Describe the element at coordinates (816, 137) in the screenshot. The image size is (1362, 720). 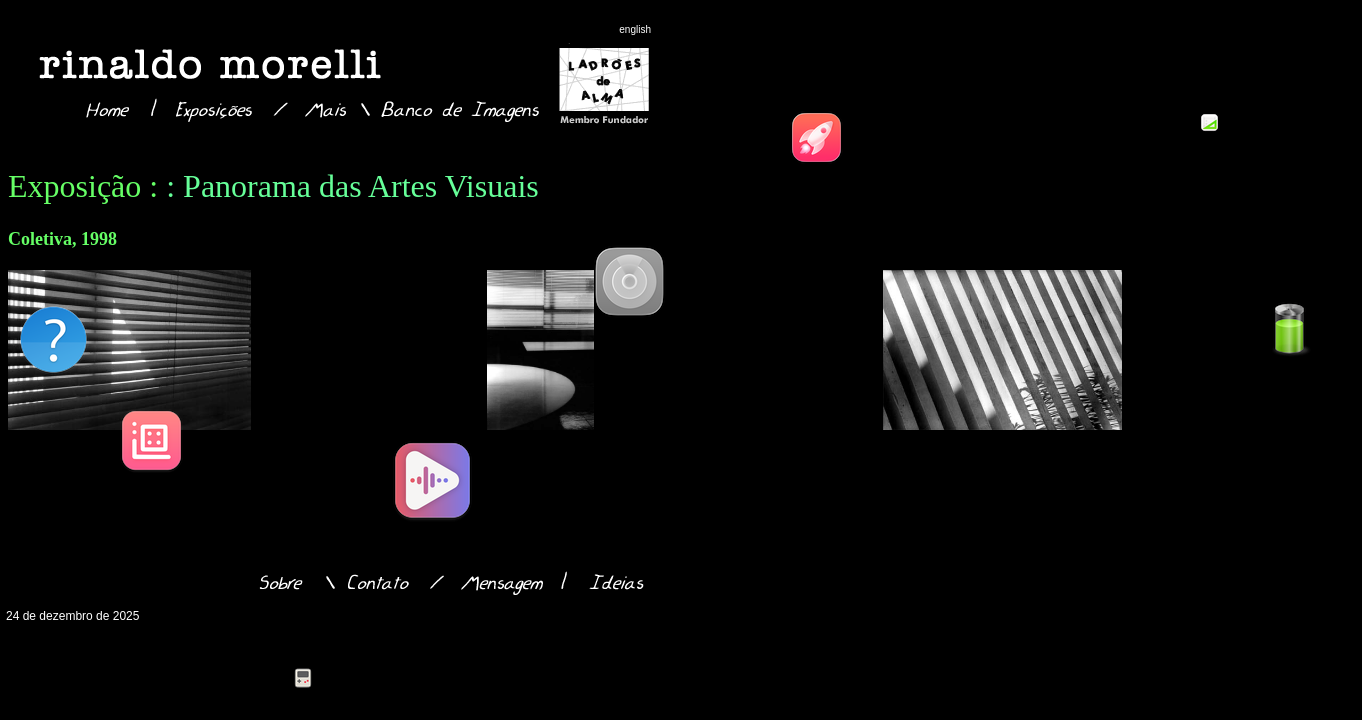
I see `open the games app` at that location.